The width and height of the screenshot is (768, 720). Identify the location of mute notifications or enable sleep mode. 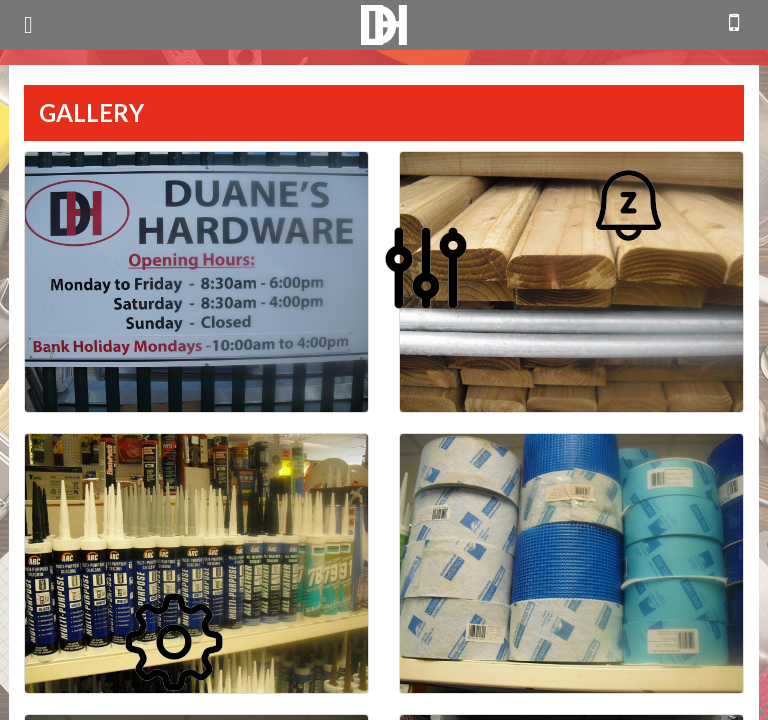
(628, 205).